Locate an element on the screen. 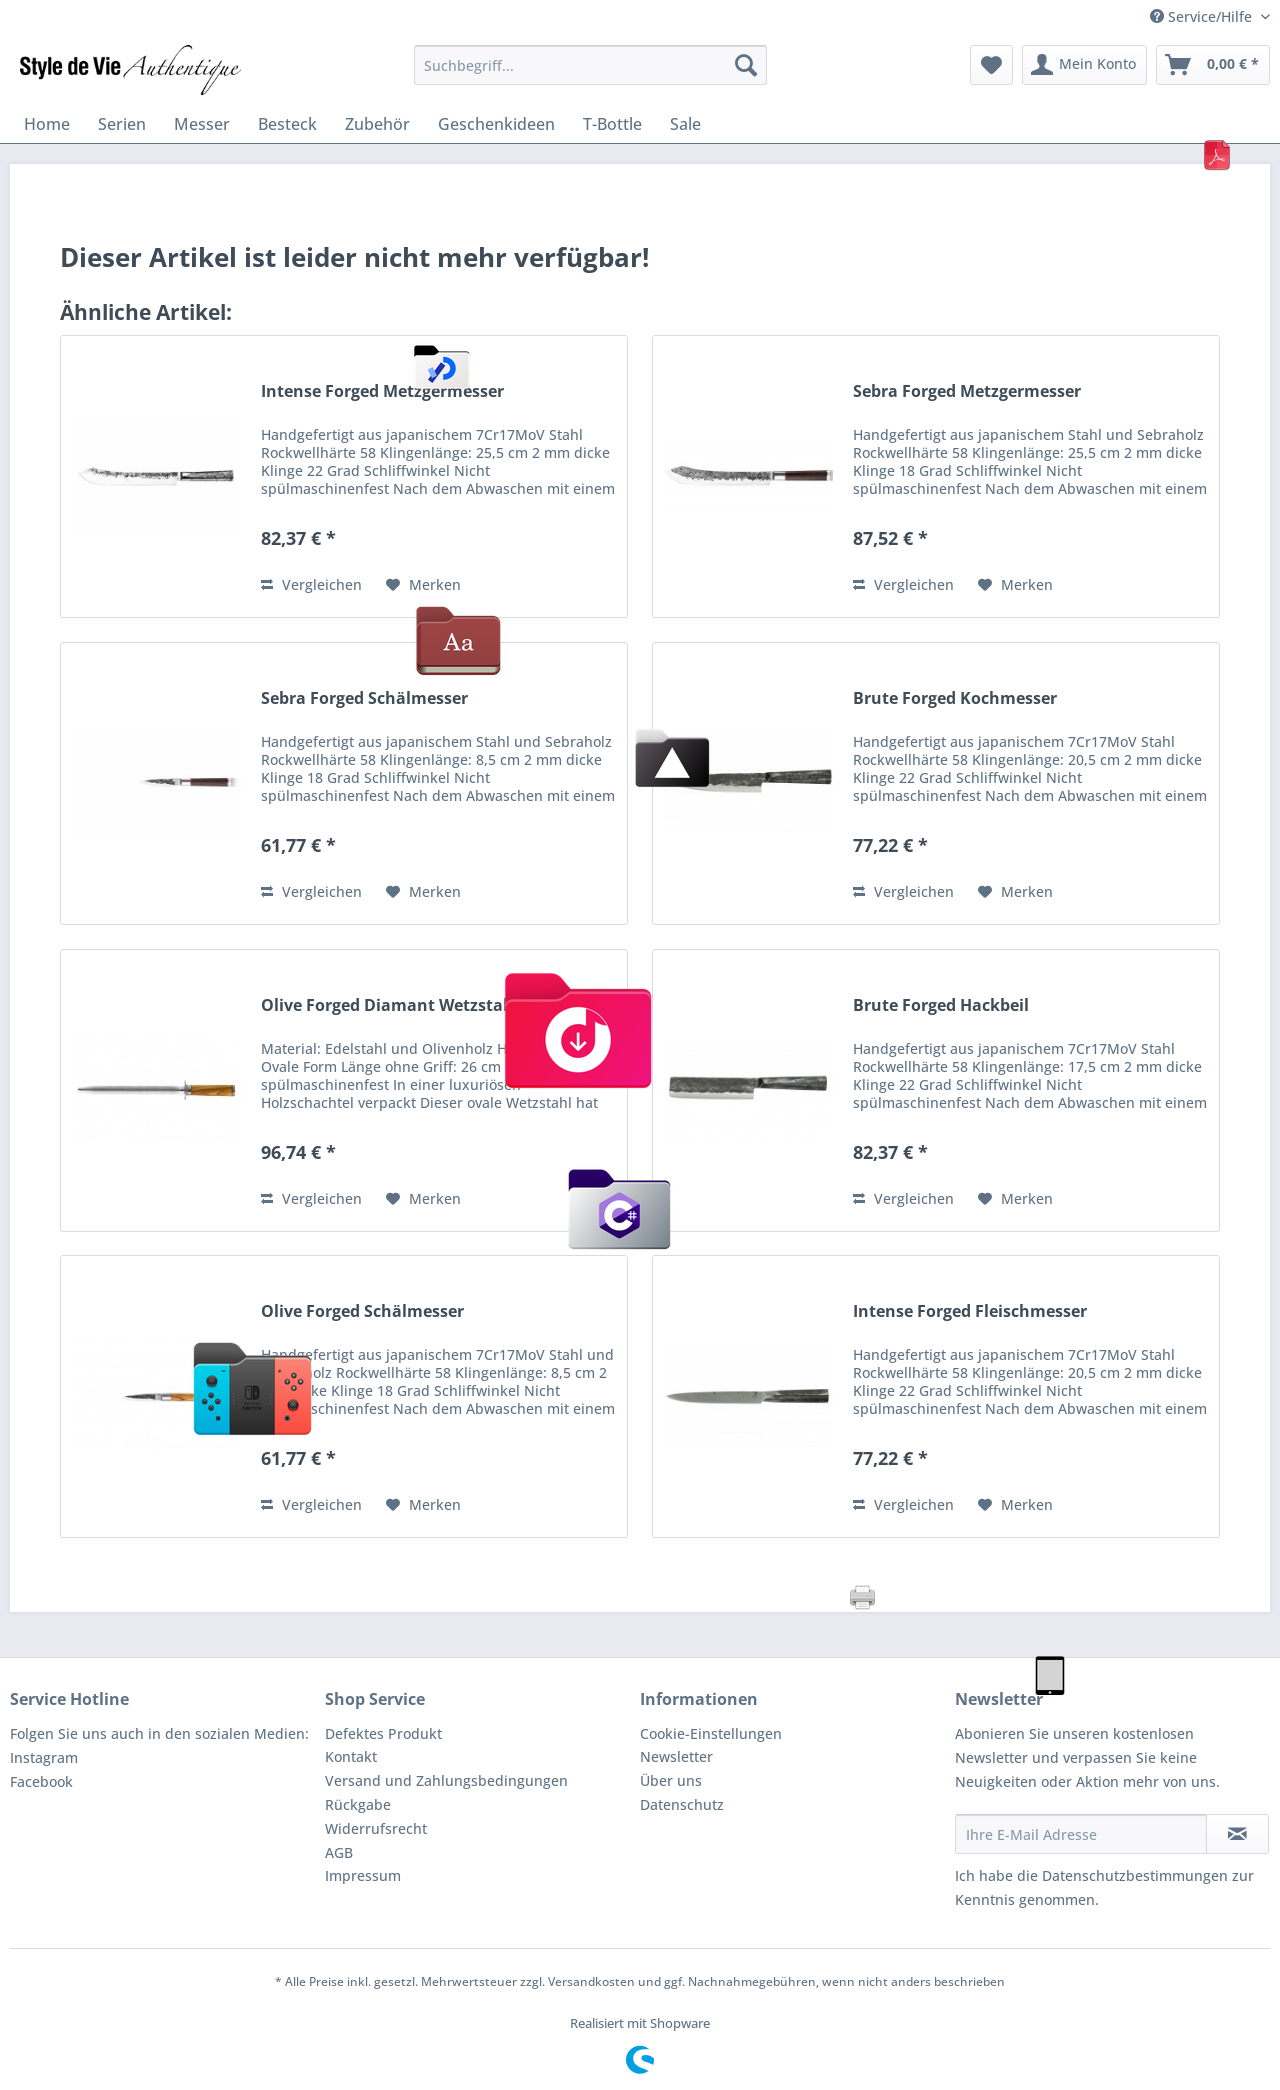  open nintendo switch games folder is located at coordinates (252, 1392).